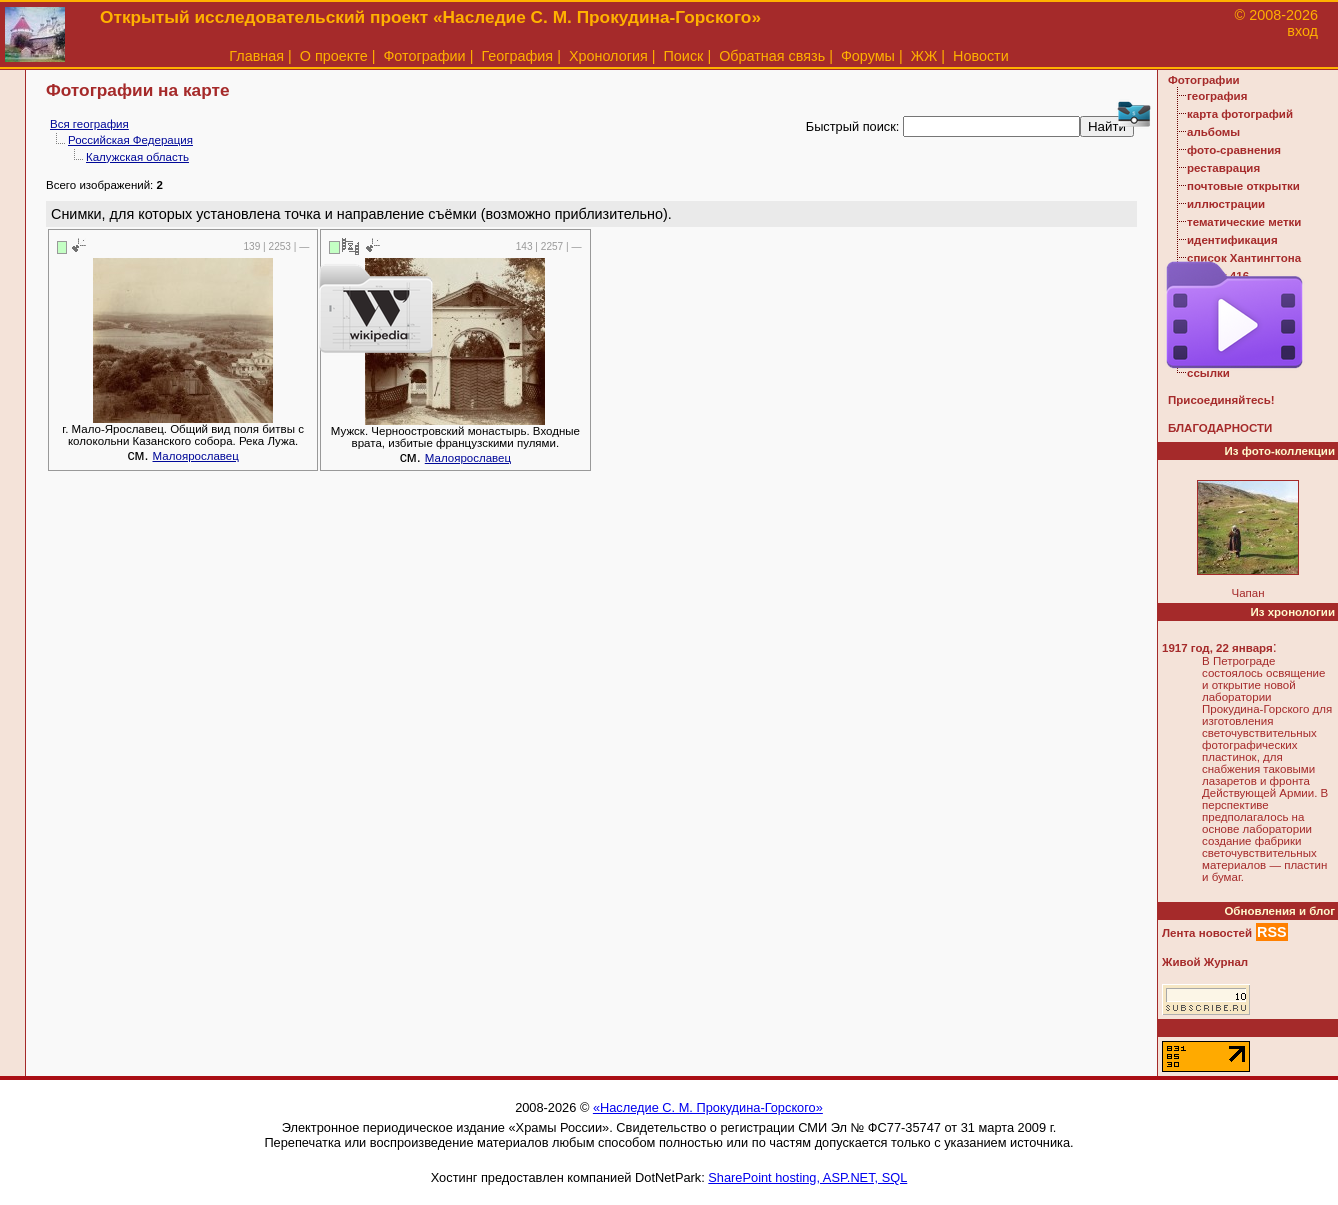  What do you see at coordinates (1234, 318) in the screenshot?
I see `open your videos folder` at bounding box center [1234, 318].